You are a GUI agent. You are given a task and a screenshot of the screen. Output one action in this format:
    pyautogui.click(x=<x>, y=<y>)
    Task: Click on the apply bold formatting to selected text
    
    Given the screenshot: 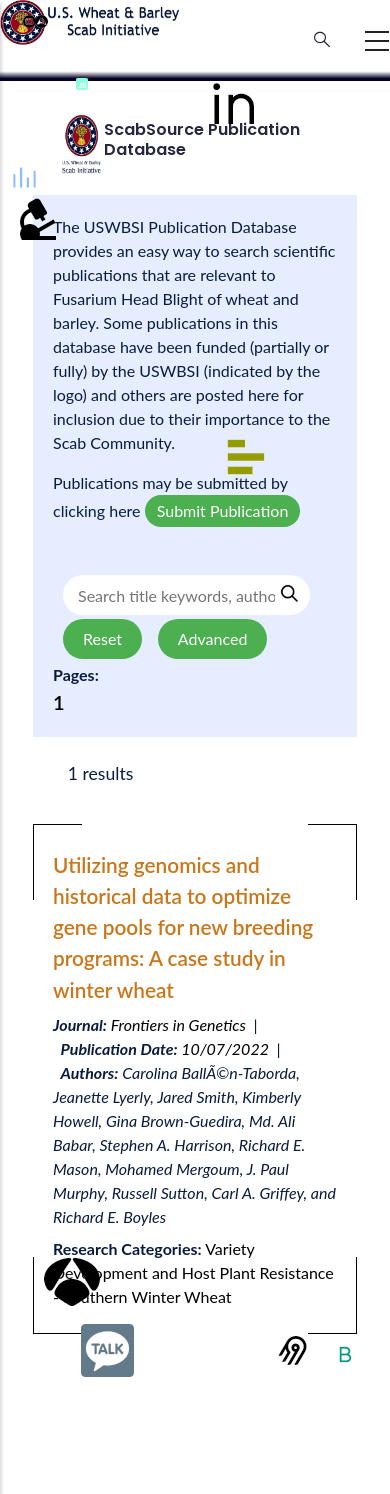 What is the action you would take?
    pyautogui.click(x=345, y=1354)
    